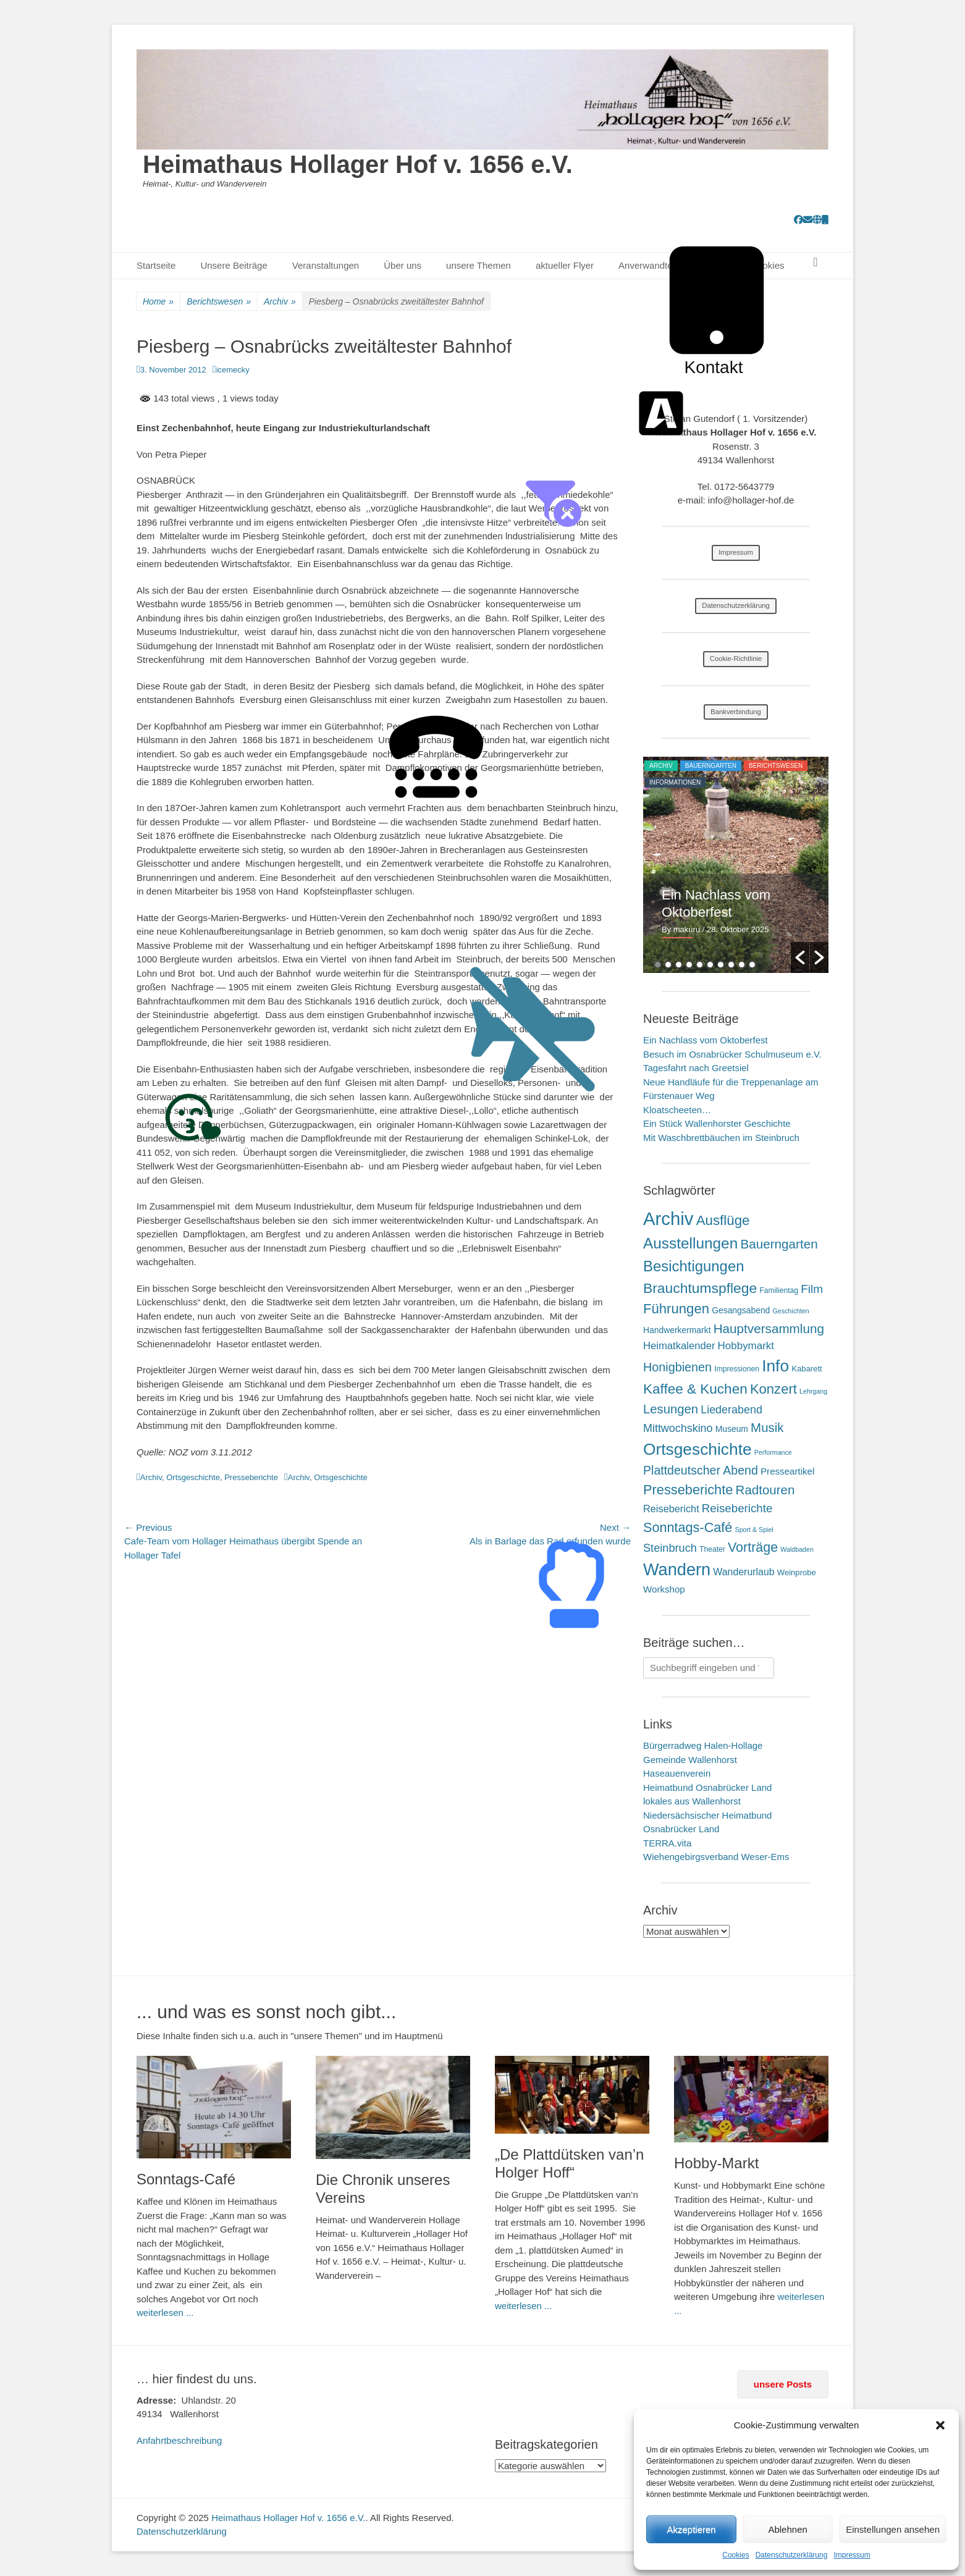 This screenshot has width=965, height=2576. What do you see at coordinates (436, 757) in the screenshot?
I see `enable tty/tdd accessibility for hearing-impaired calls` at bounding box center [436, 757].